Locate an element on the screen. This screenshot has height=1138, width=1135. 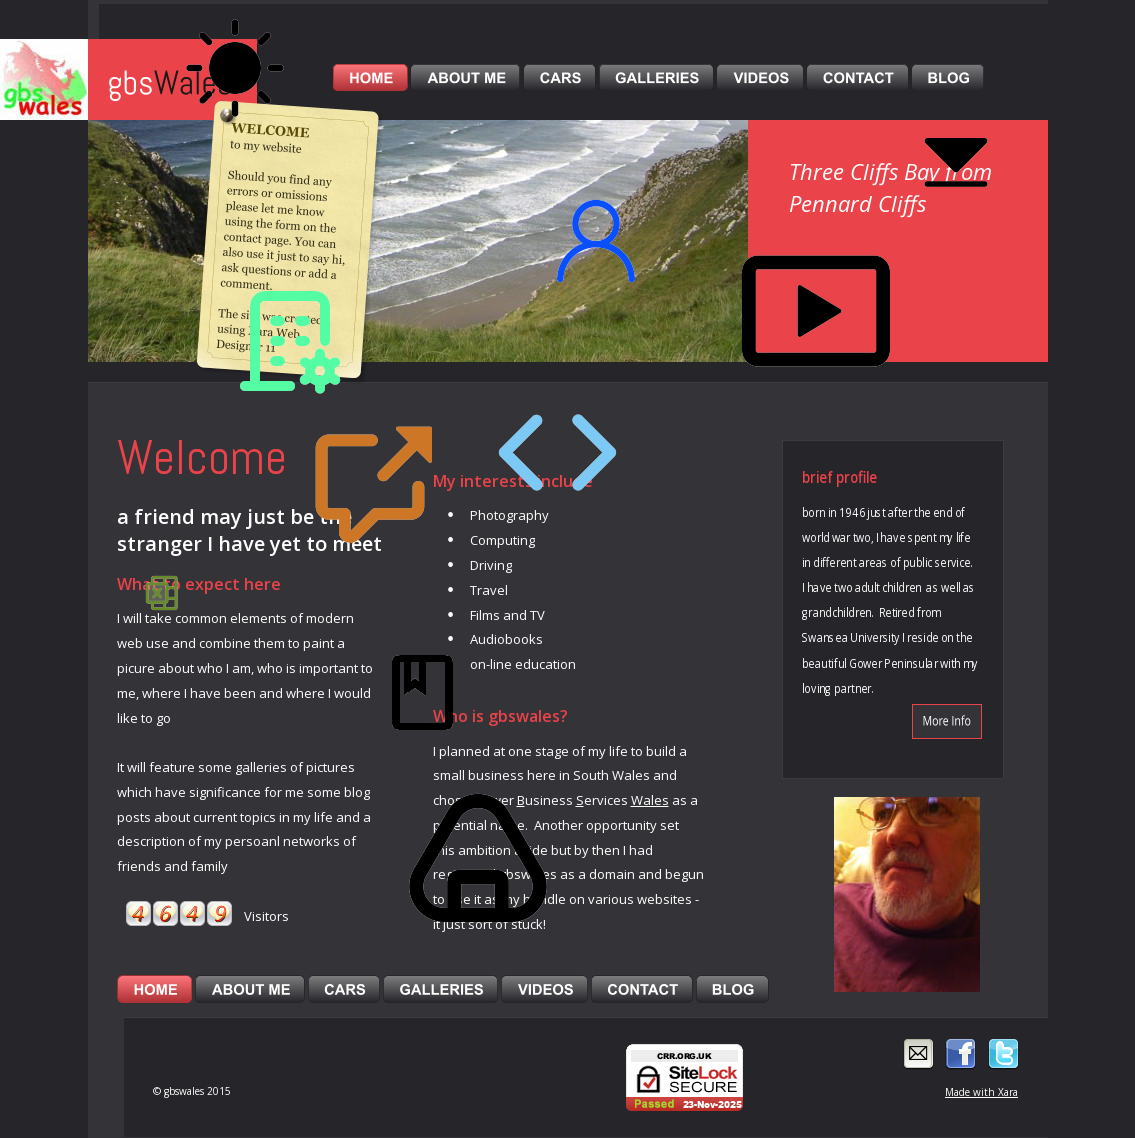
access building or facility settings is located at coordinates (290, 341).